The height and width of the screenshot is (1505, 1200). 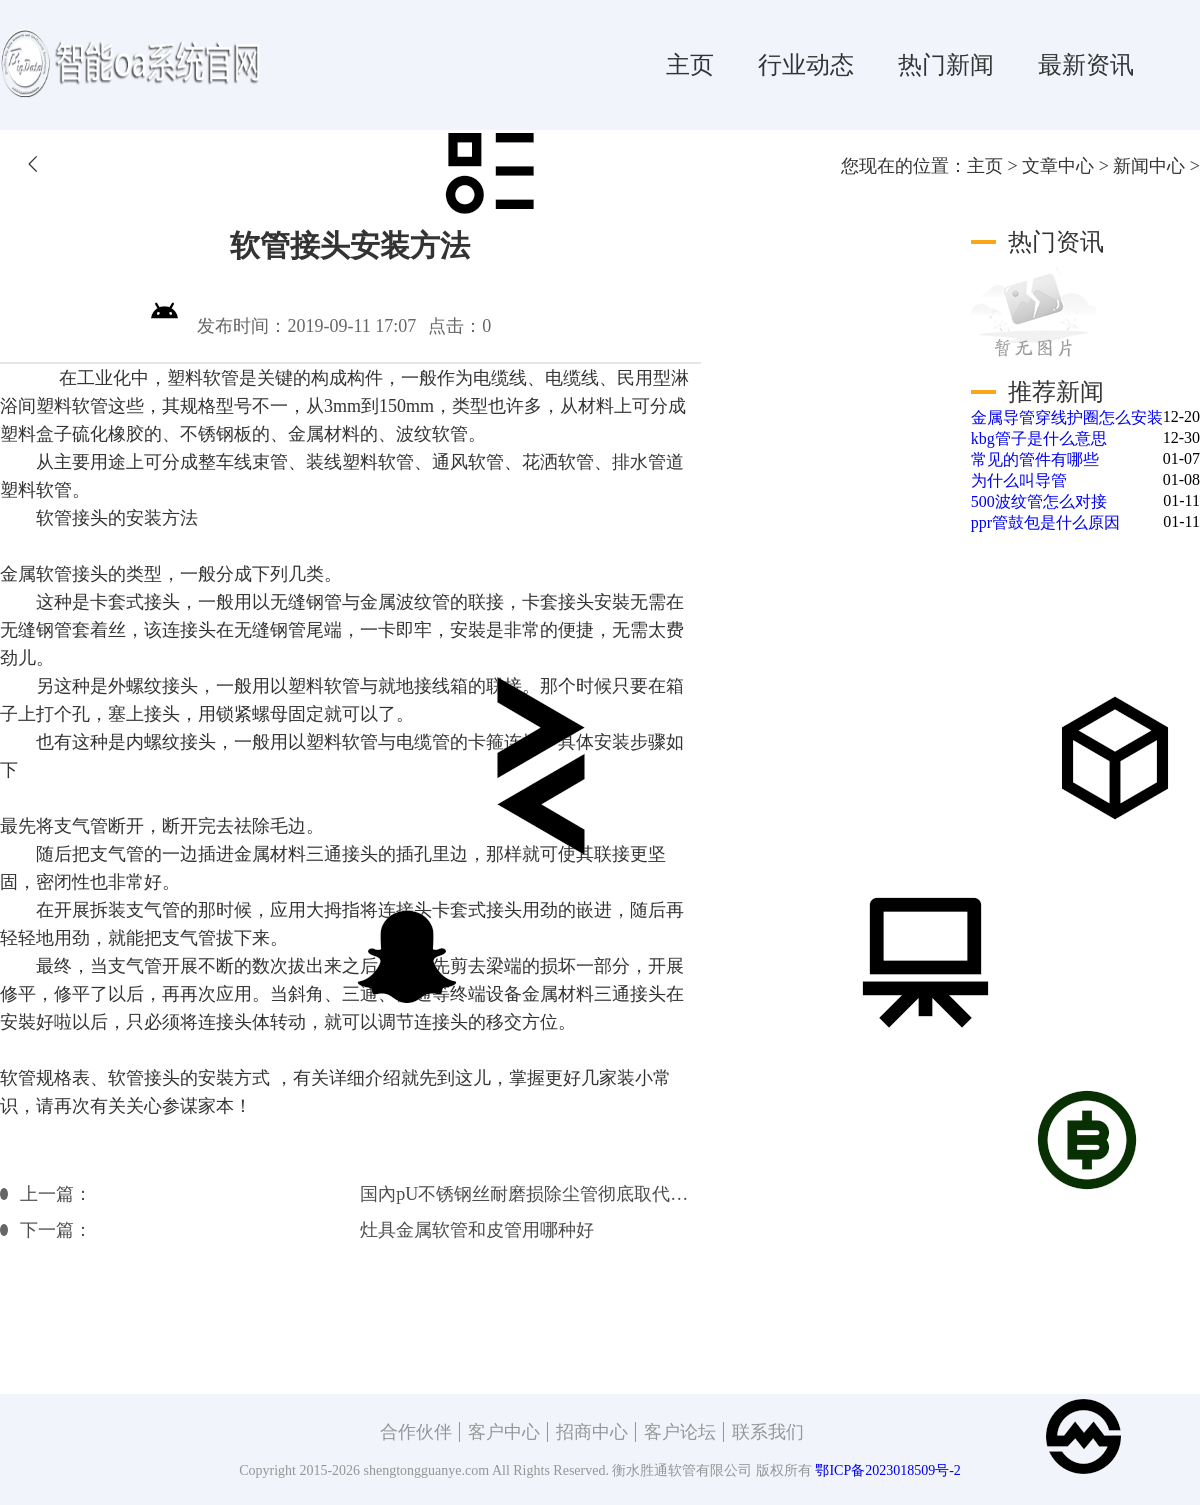 What do you see at coordinates (1087, 1140) in the screenshot?
I see `access bitcoin wallet or cryptocurrency features` at bounding box center [1087, 1140].